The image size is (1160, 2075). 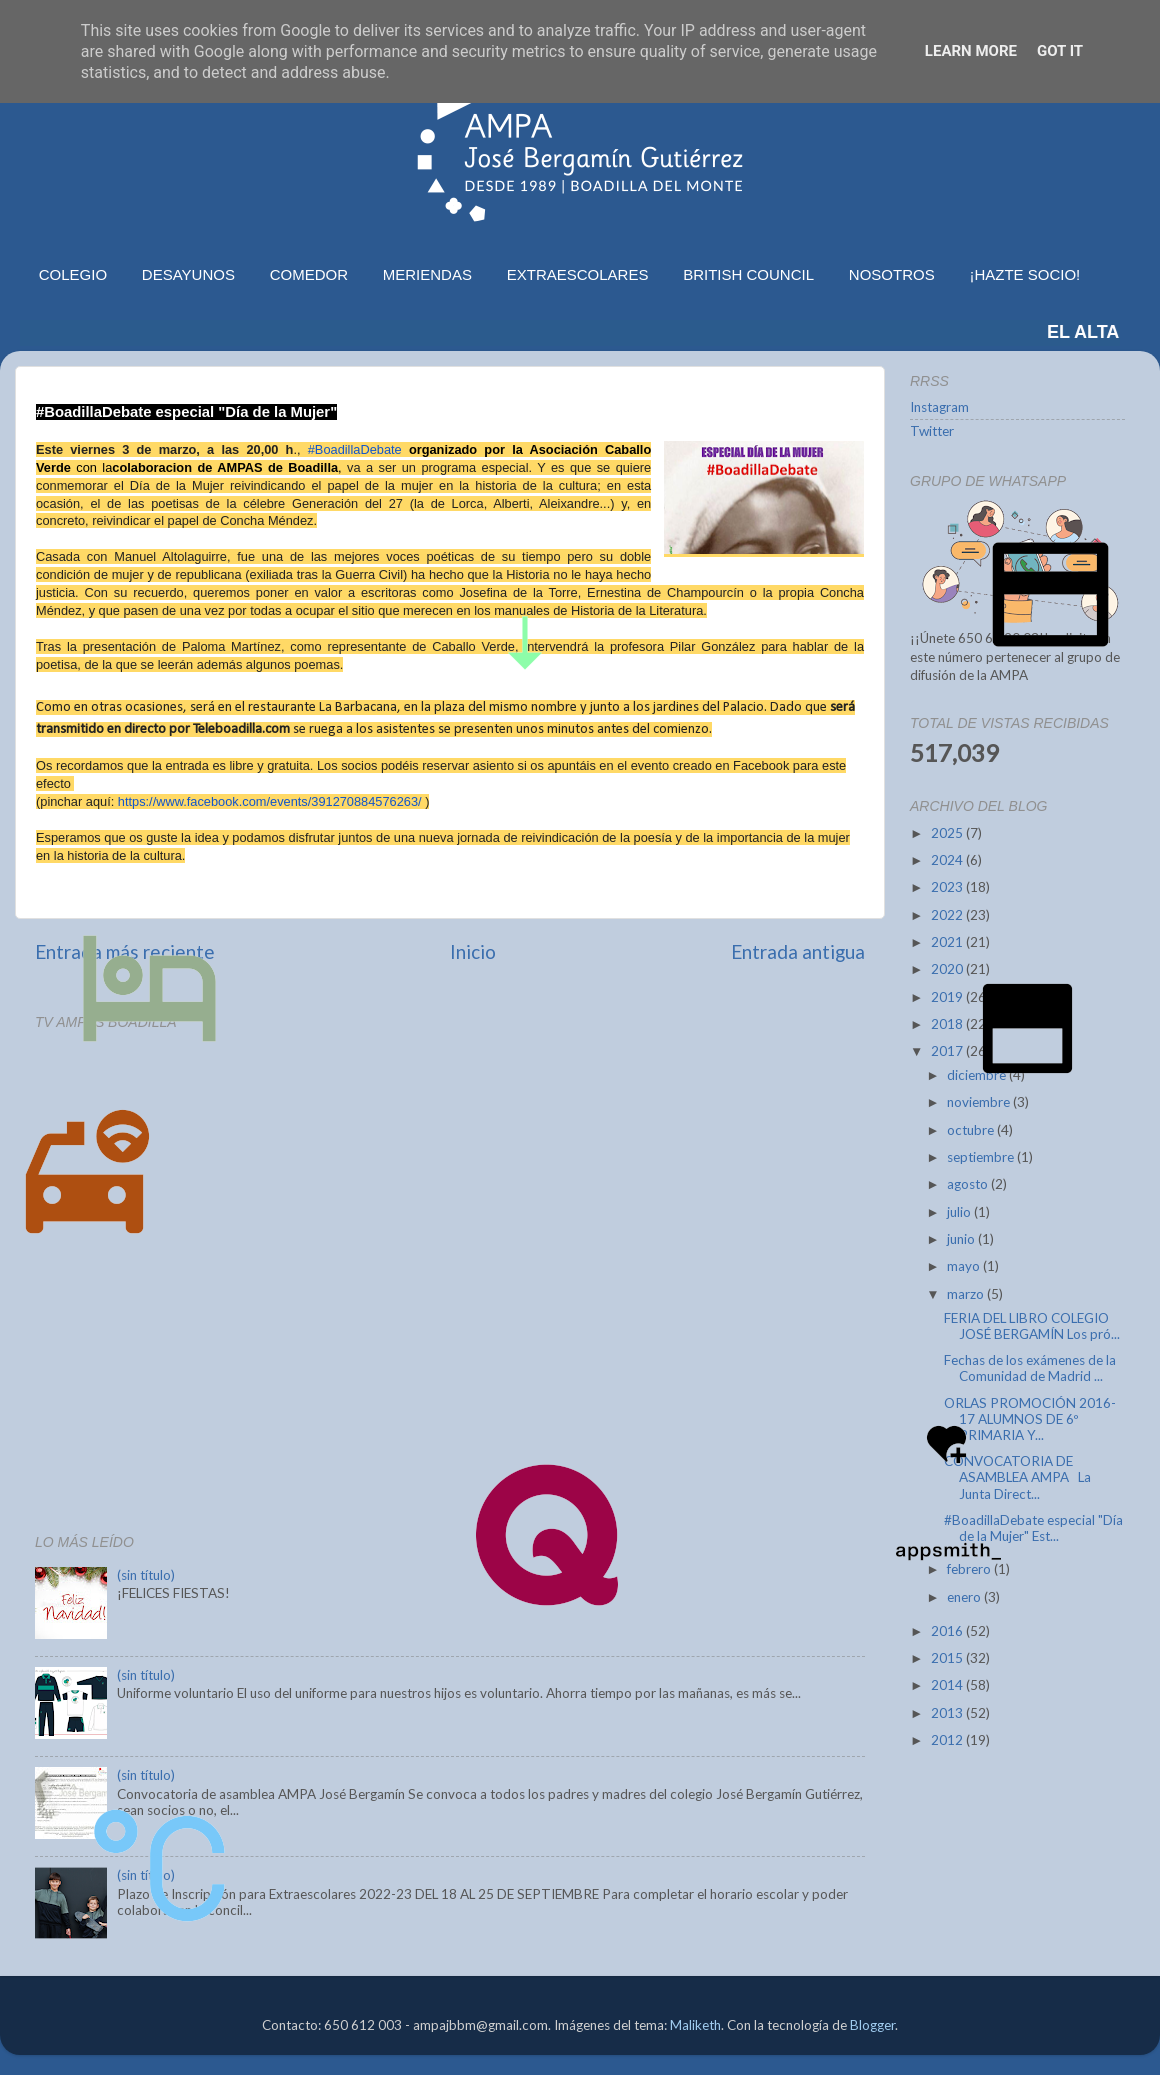 I want to click on open qase test management platform, so click(x=547, y=1535).